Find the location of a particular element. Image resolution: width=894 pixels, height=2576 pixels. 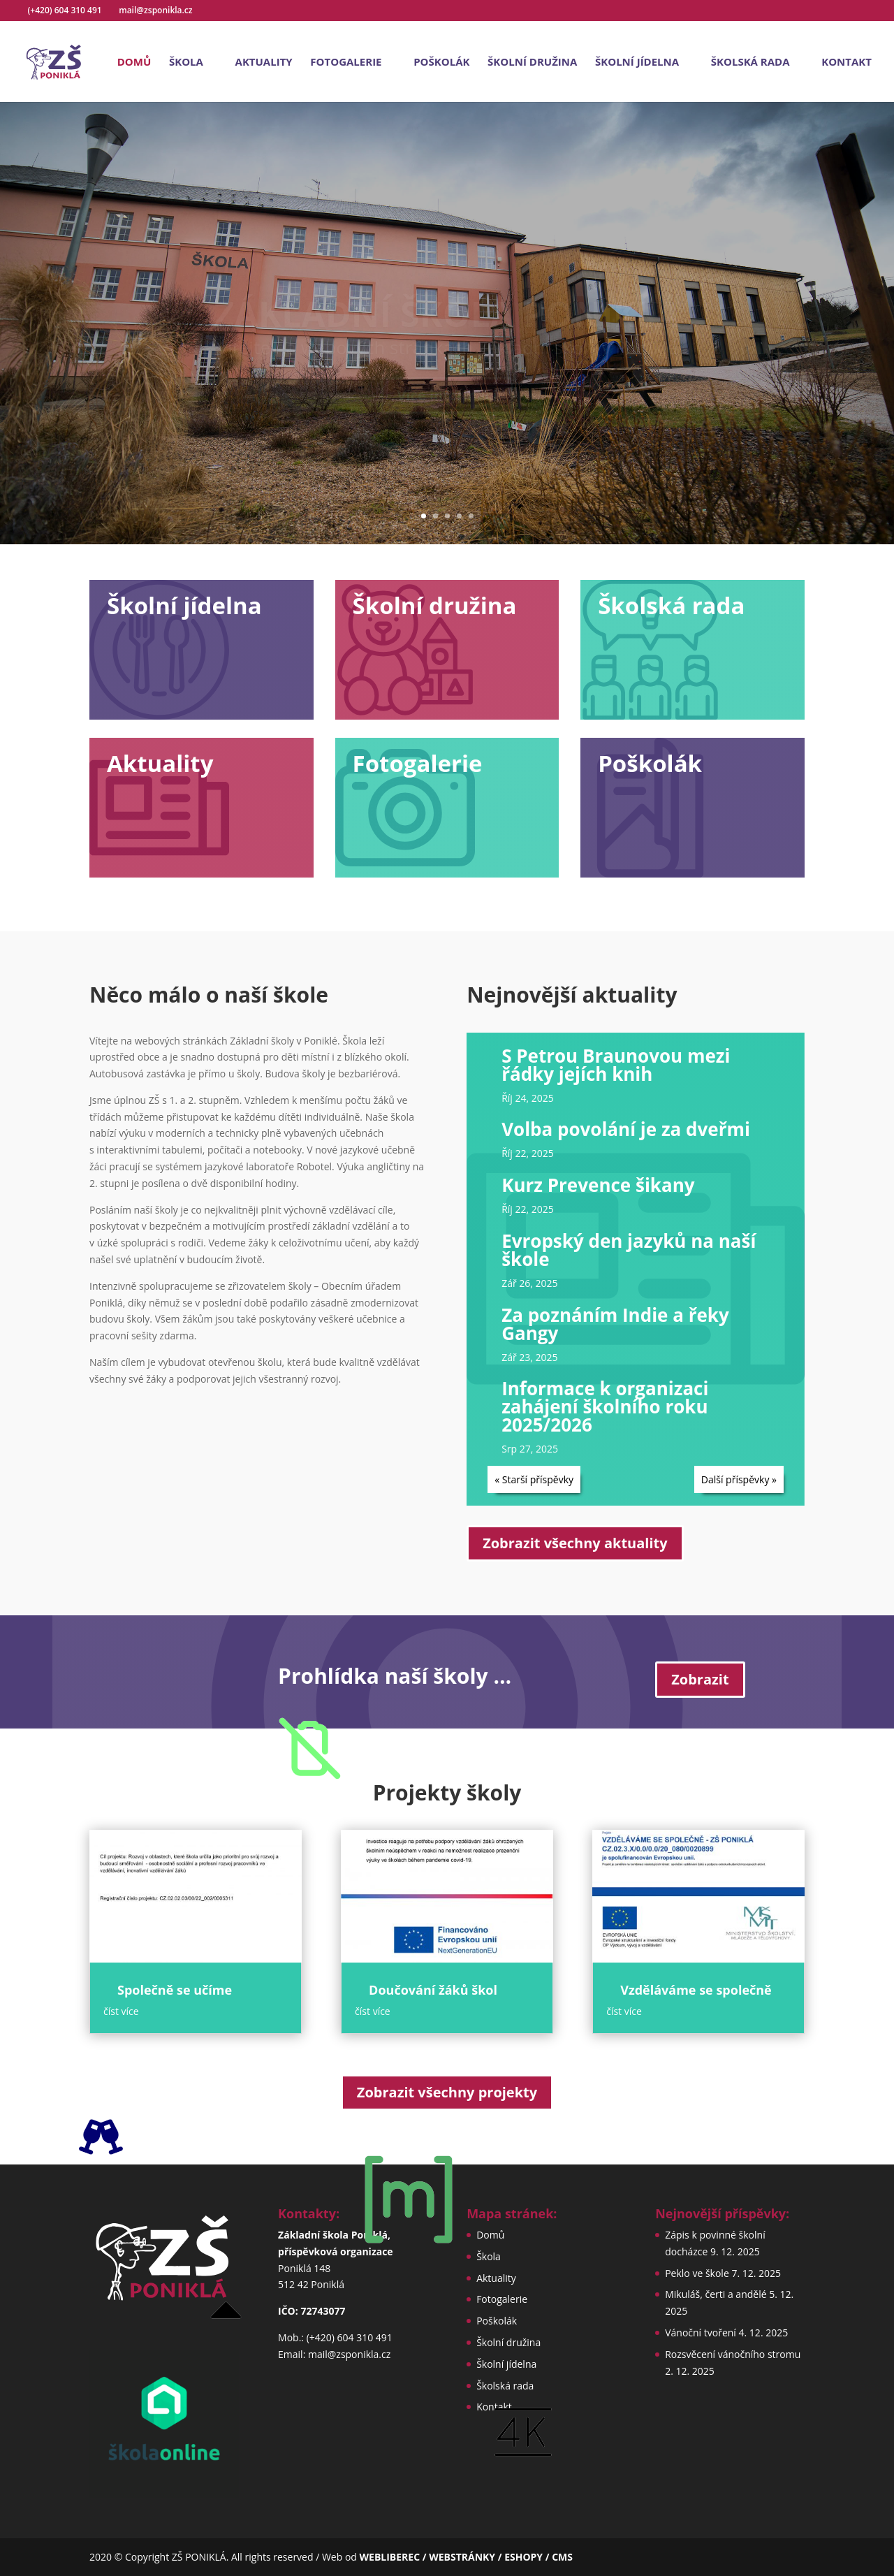

collapse an expanded section is located at coordinates (226, 2311).